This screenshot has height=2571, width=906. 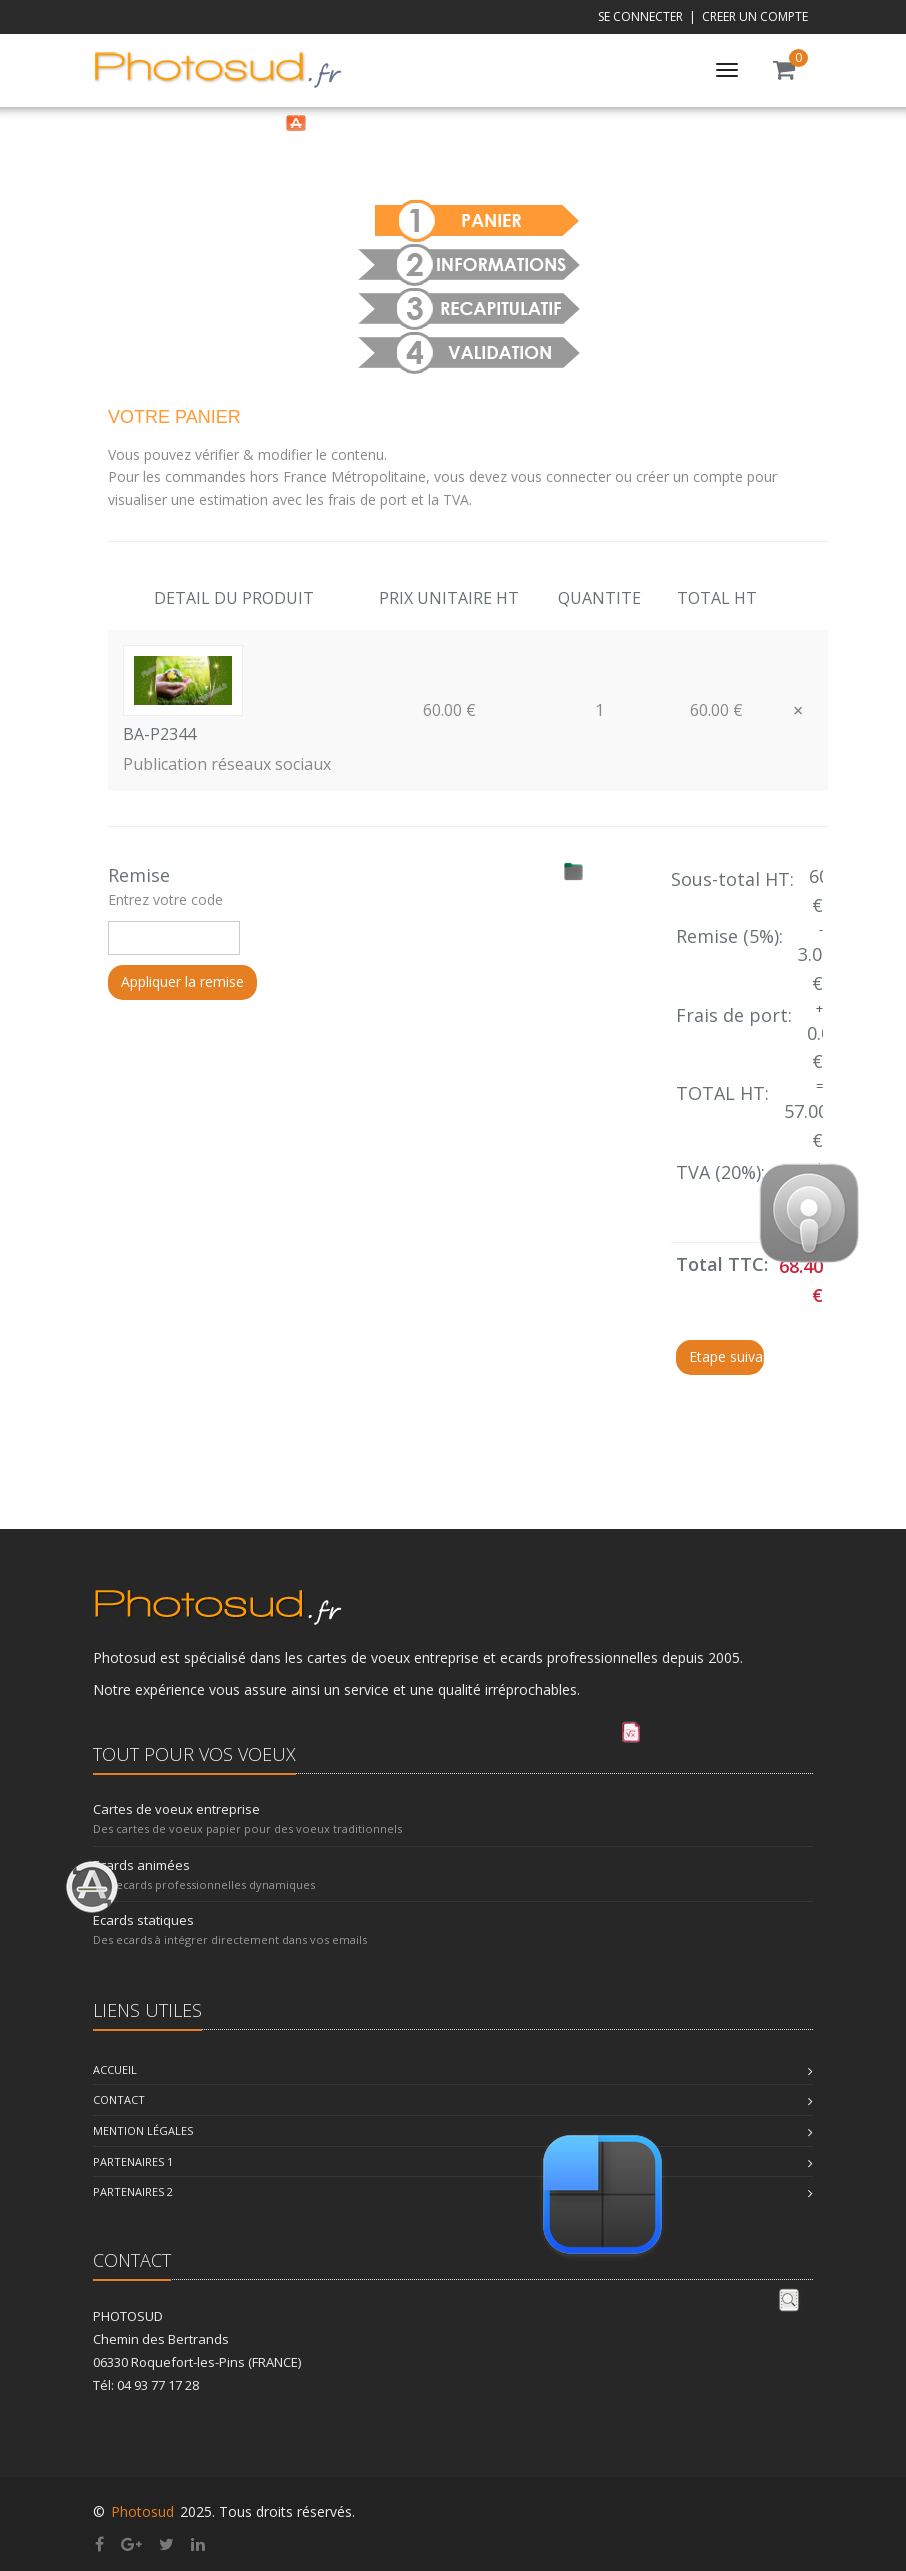 I want to click on libreoffice math formula file, so click(x=631, y=1732).